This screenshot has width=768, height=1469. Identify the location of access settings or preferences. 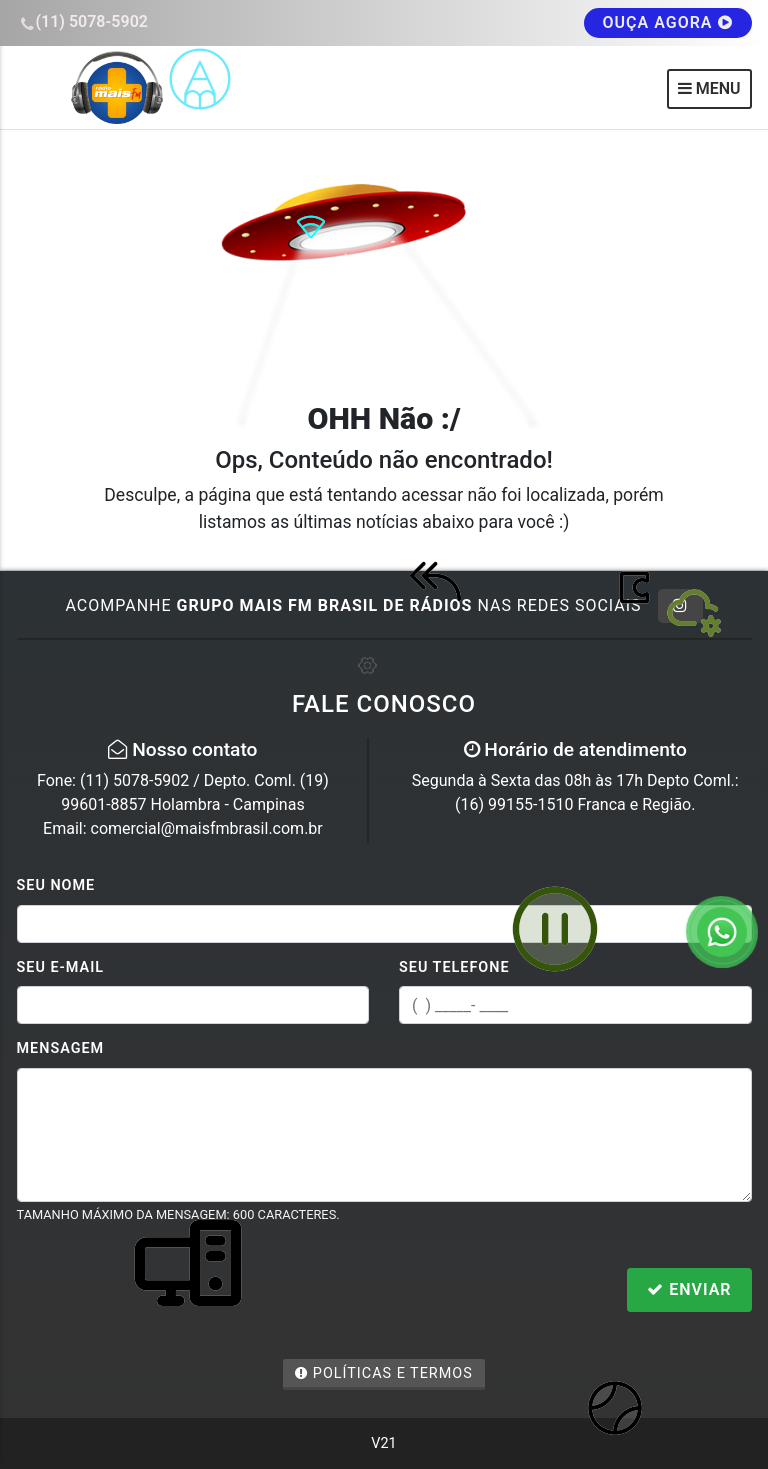
(367, 665).